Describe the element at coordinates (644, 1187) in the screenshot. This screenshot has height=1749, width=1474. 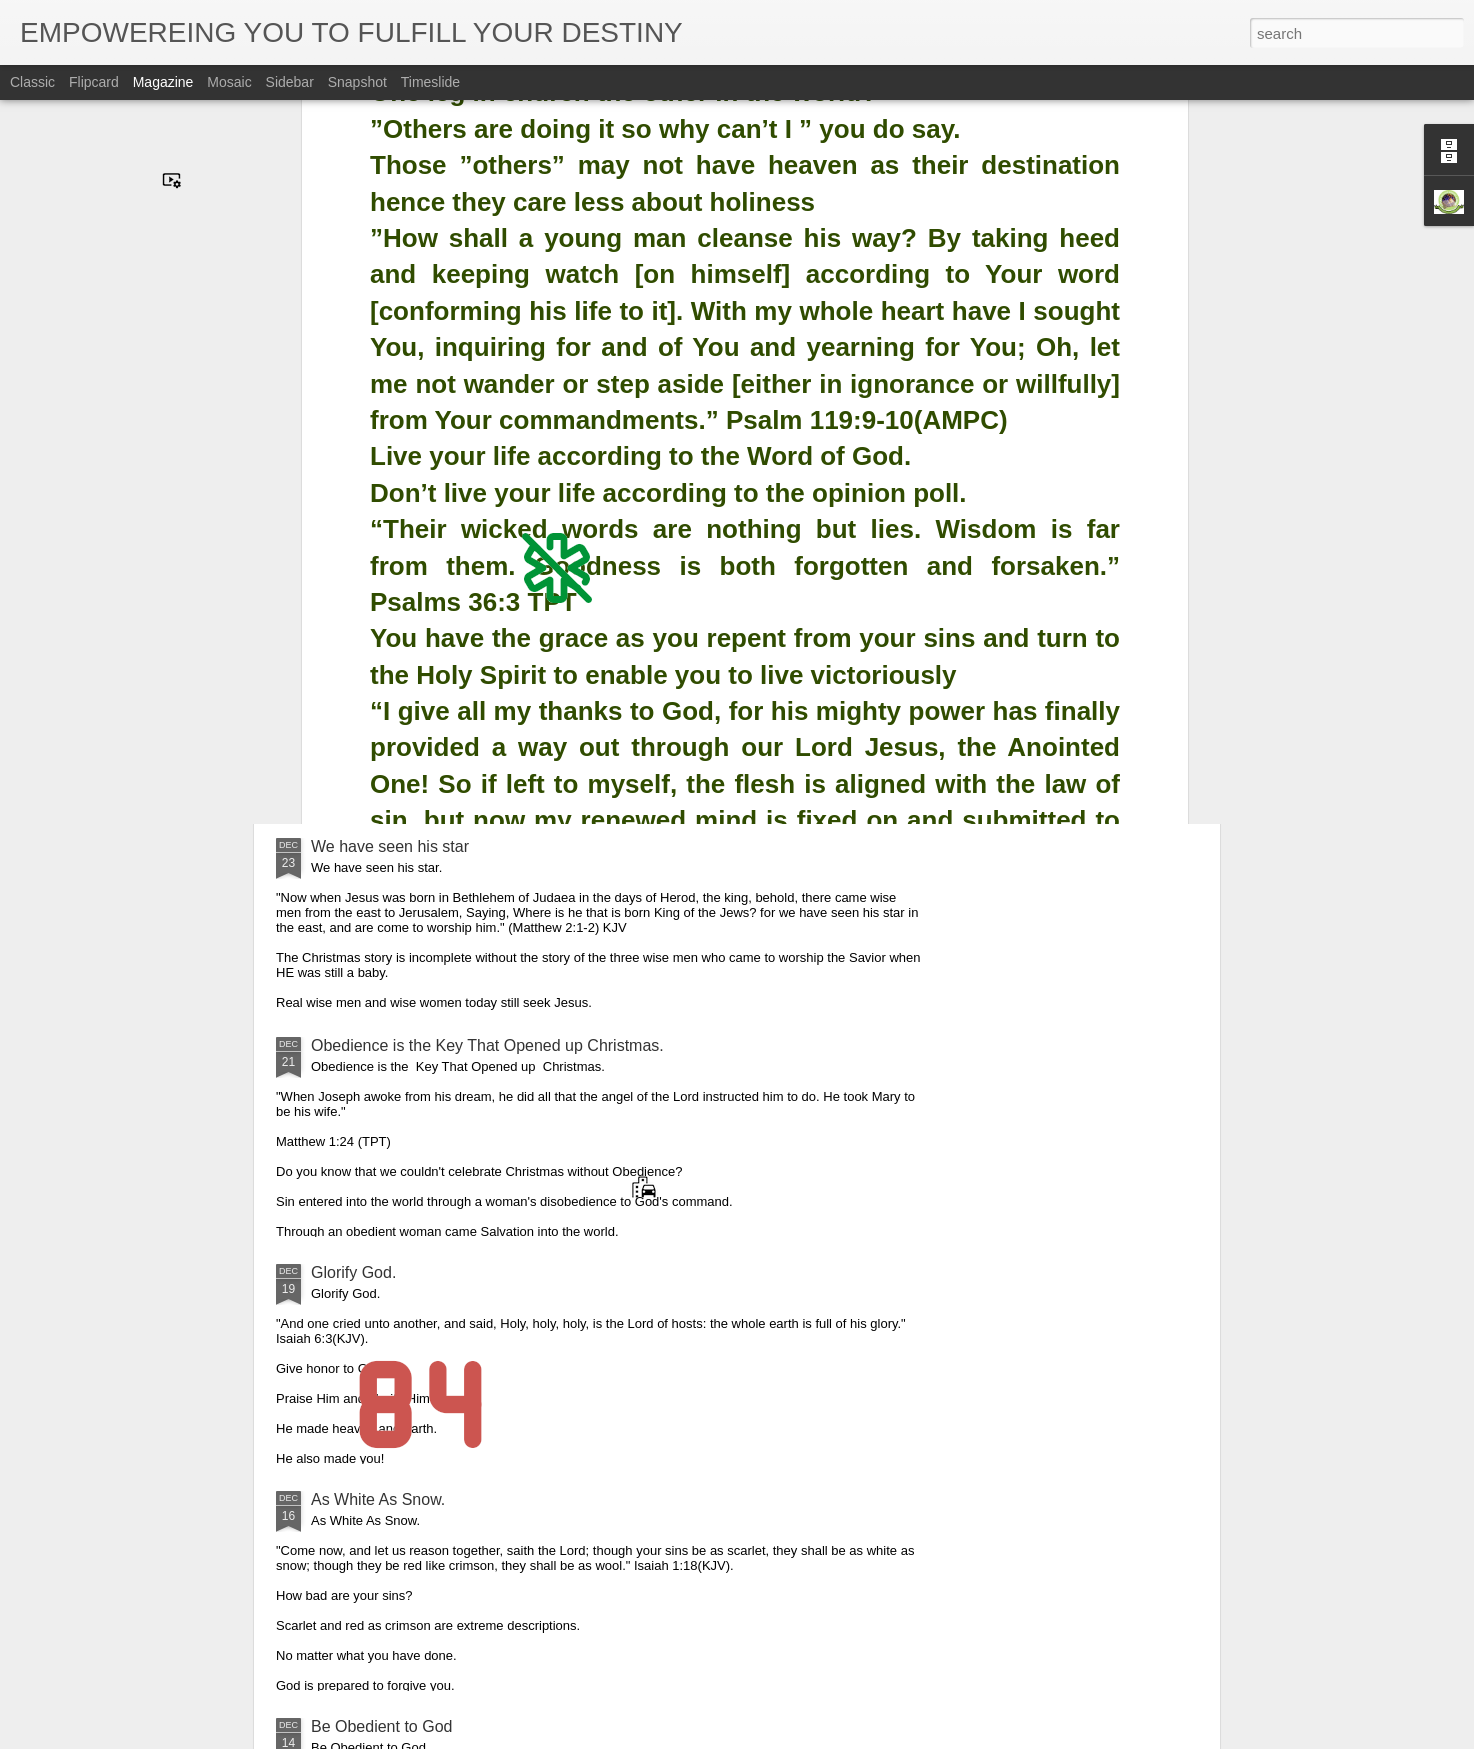
I see `access transportation or commute options` at that location.